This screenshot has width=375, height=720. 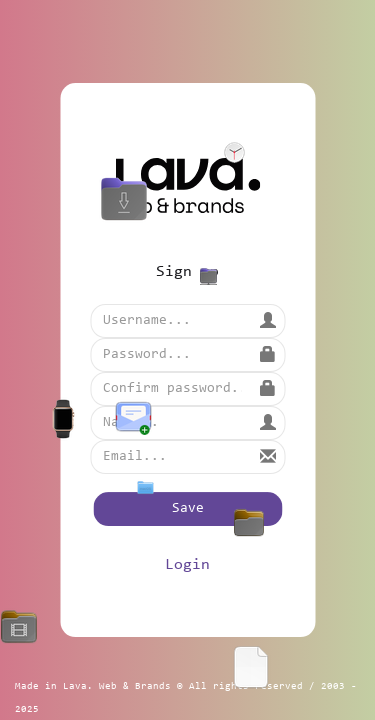 What do you see at coordinates (208, 276) in the screenshot?
I see `access a remote or network folder` at bounding box center [208, 276].